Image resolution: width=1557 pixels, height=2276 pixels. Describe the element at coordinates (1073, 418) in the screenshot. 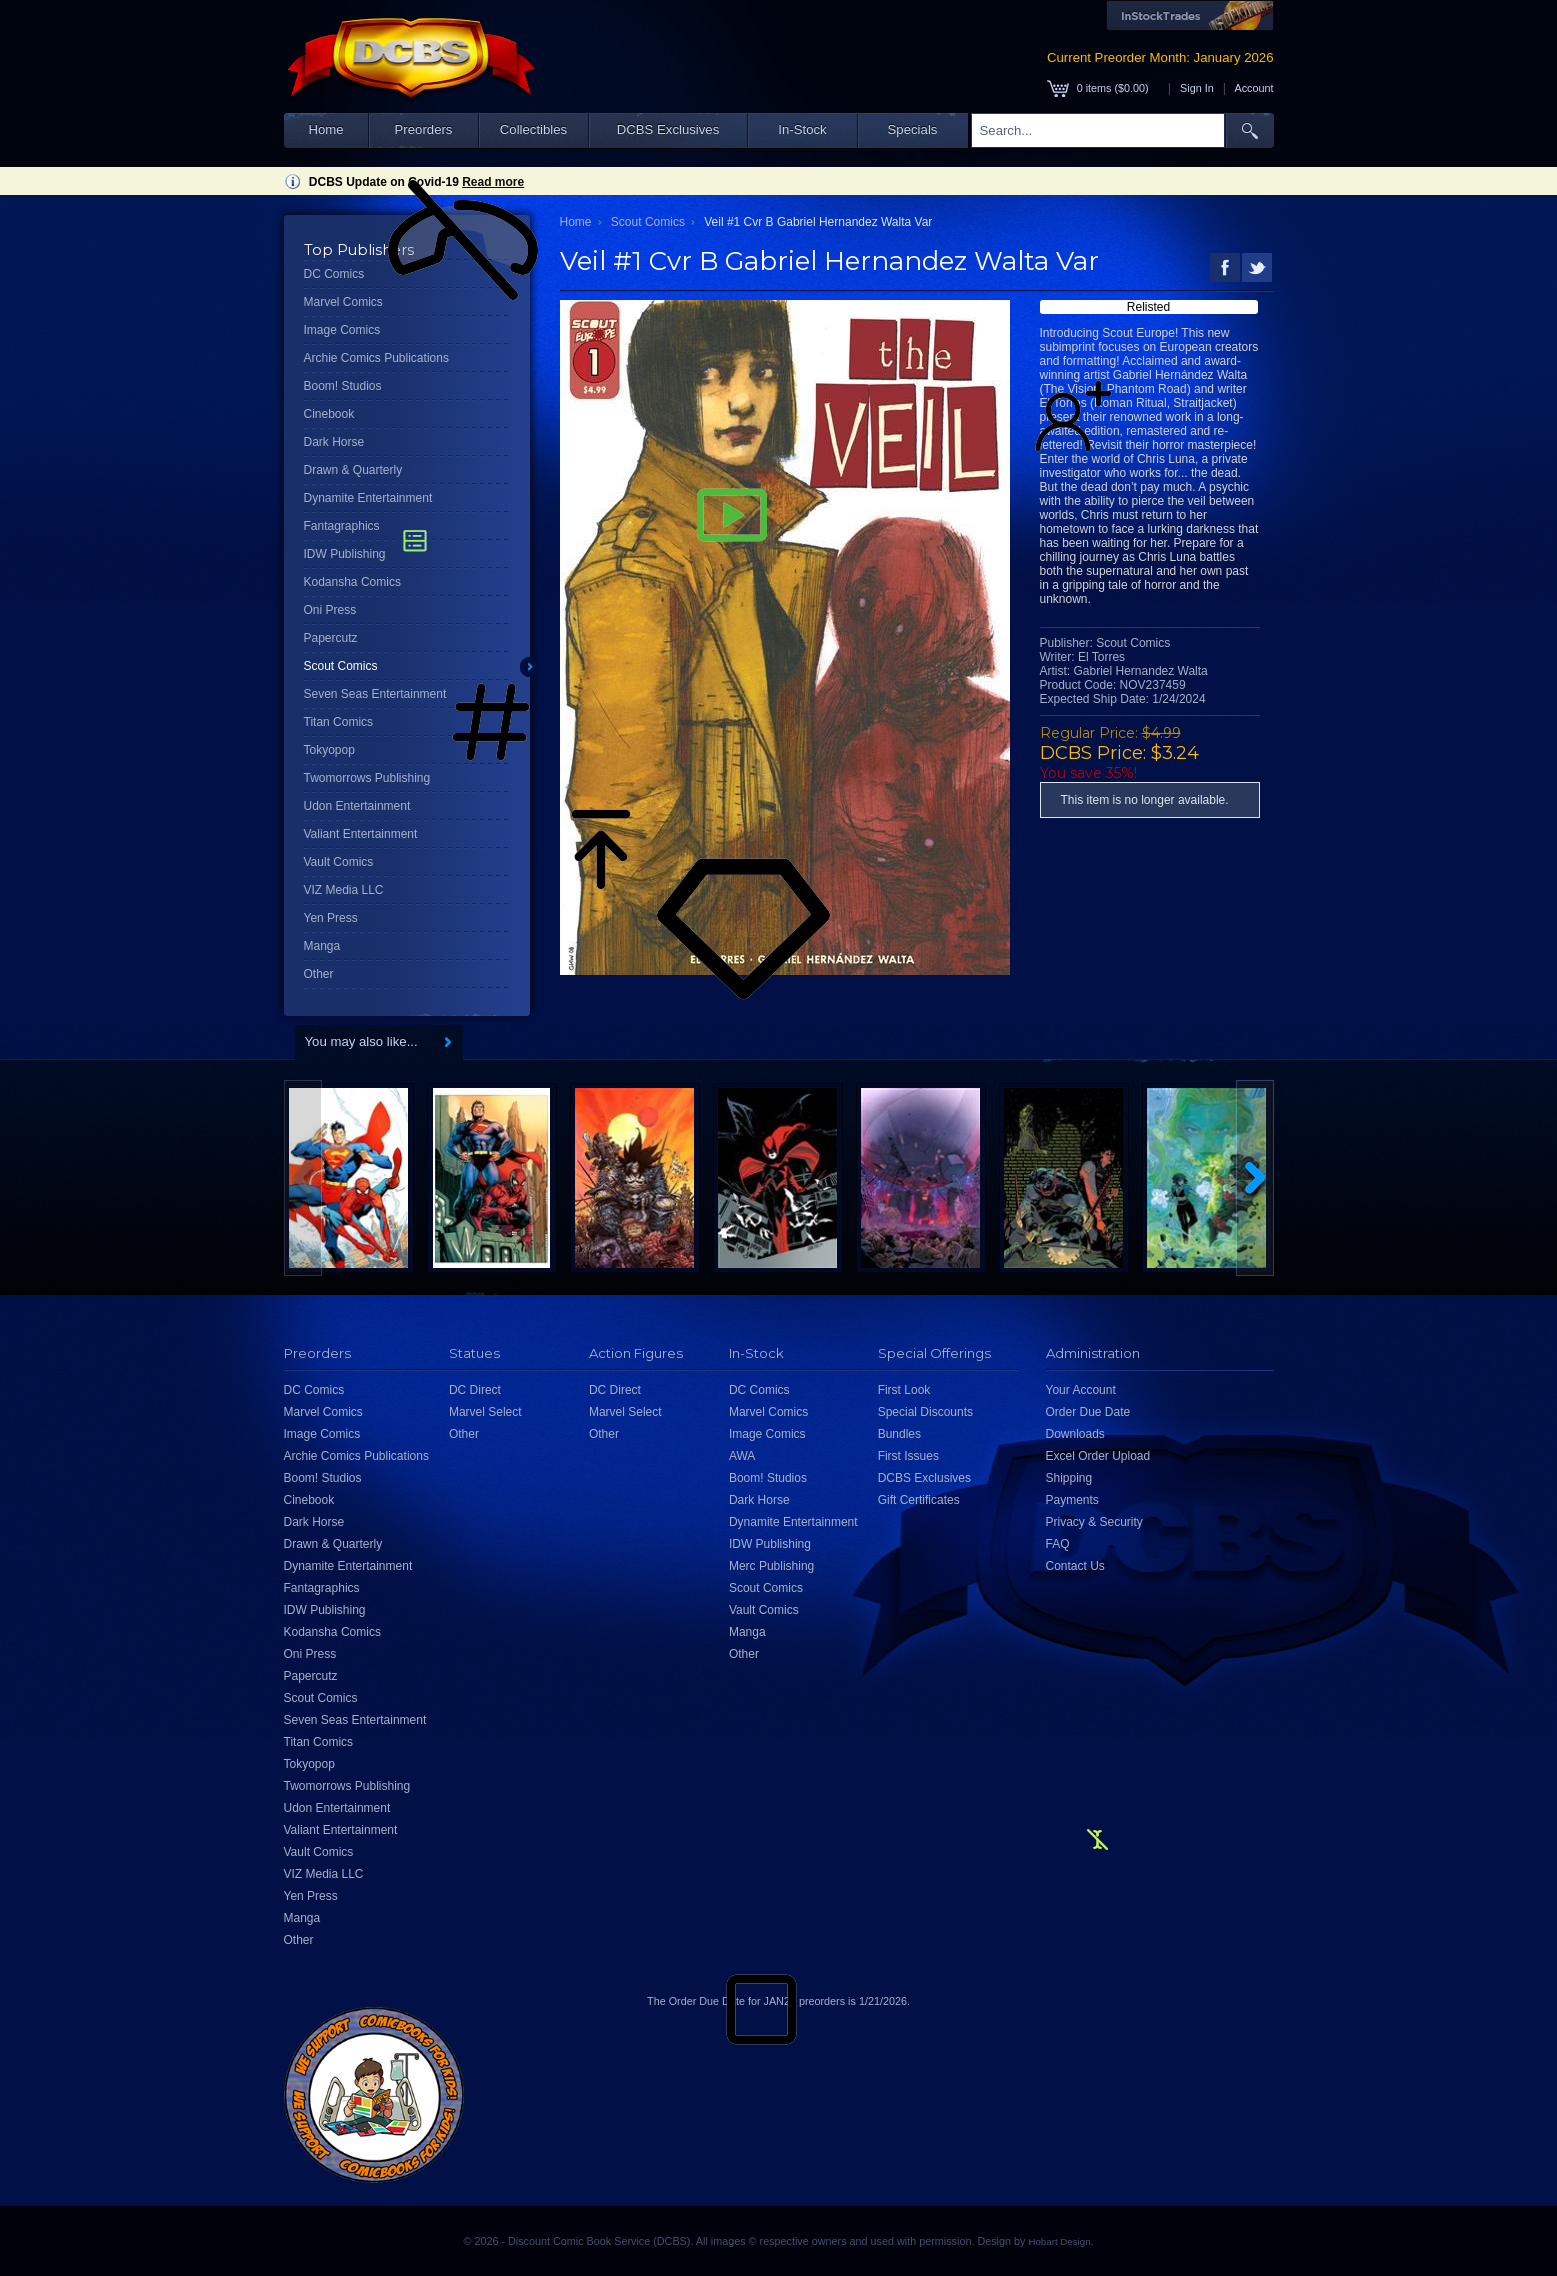

I see `add a new user or contact` at that location.